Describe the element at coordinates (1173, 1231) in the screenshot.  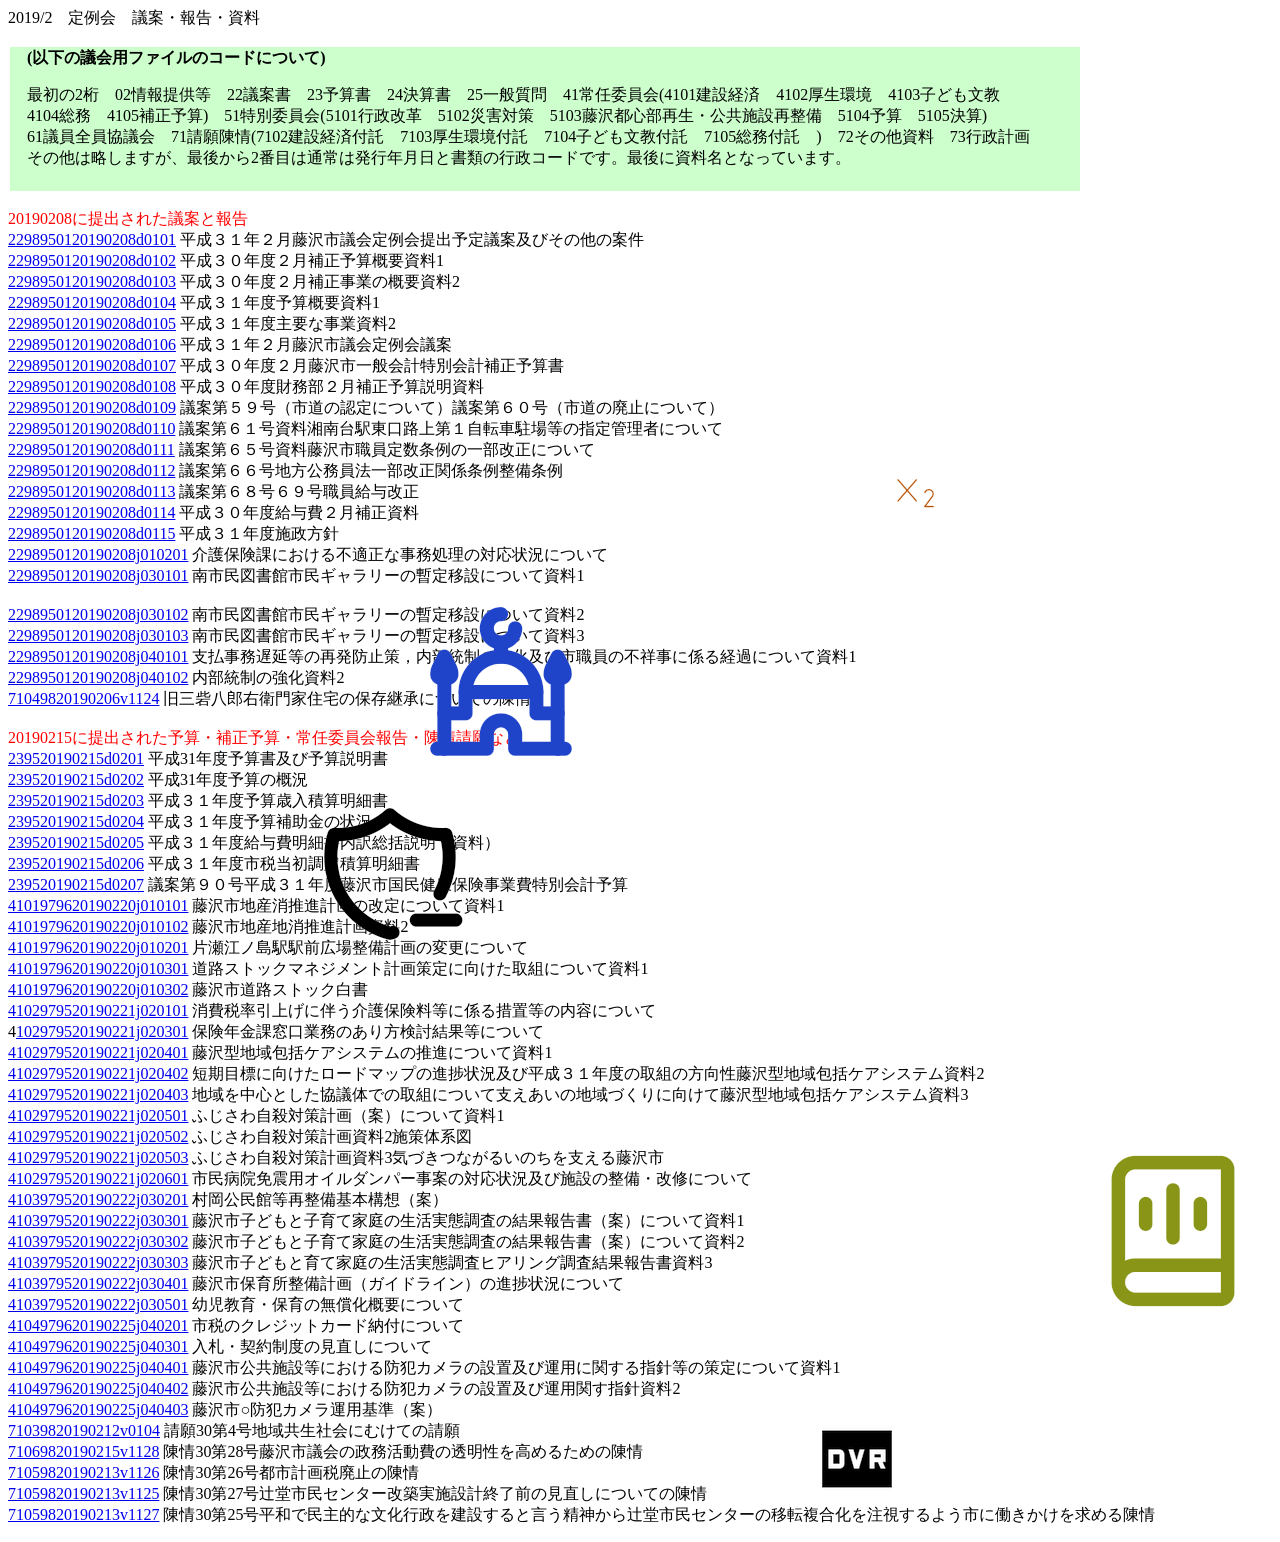
I see `access audiobook library` at that location.